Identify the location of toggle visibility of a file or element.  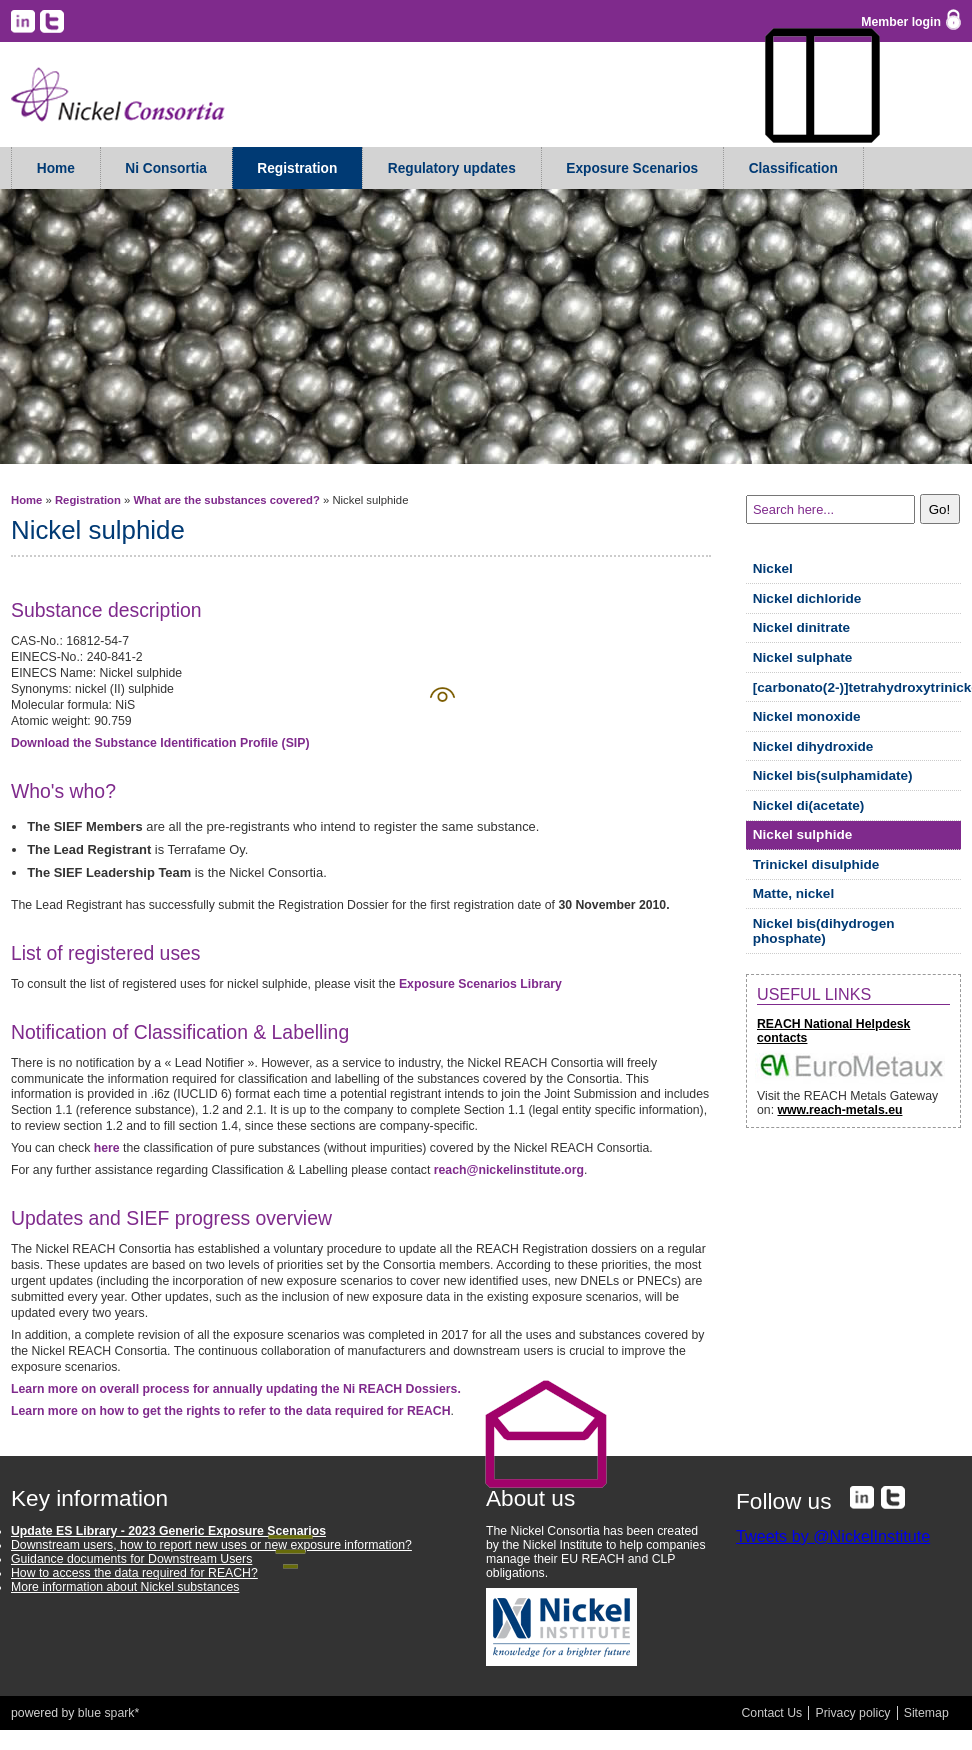
(442, 695).